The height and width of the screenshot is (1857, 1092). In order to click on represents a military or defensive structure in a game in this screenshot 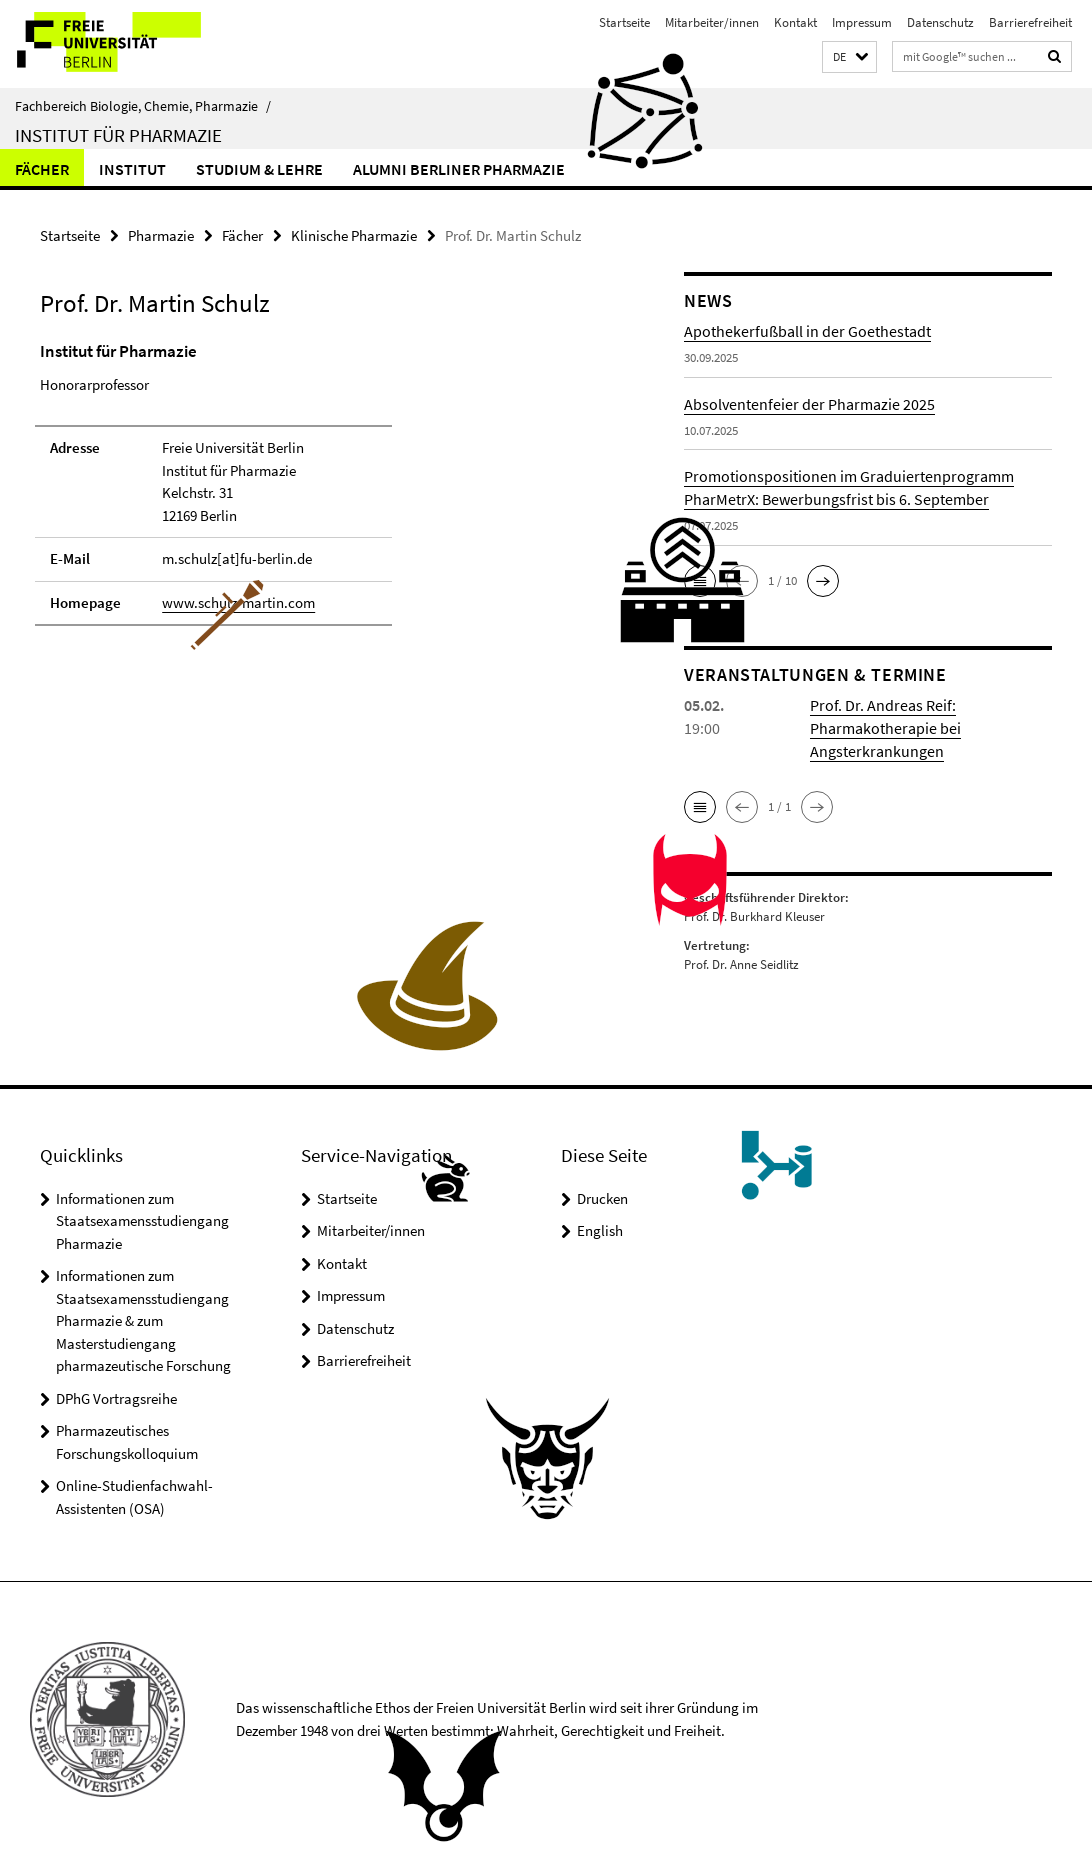, I will do `click(682, 580)`.